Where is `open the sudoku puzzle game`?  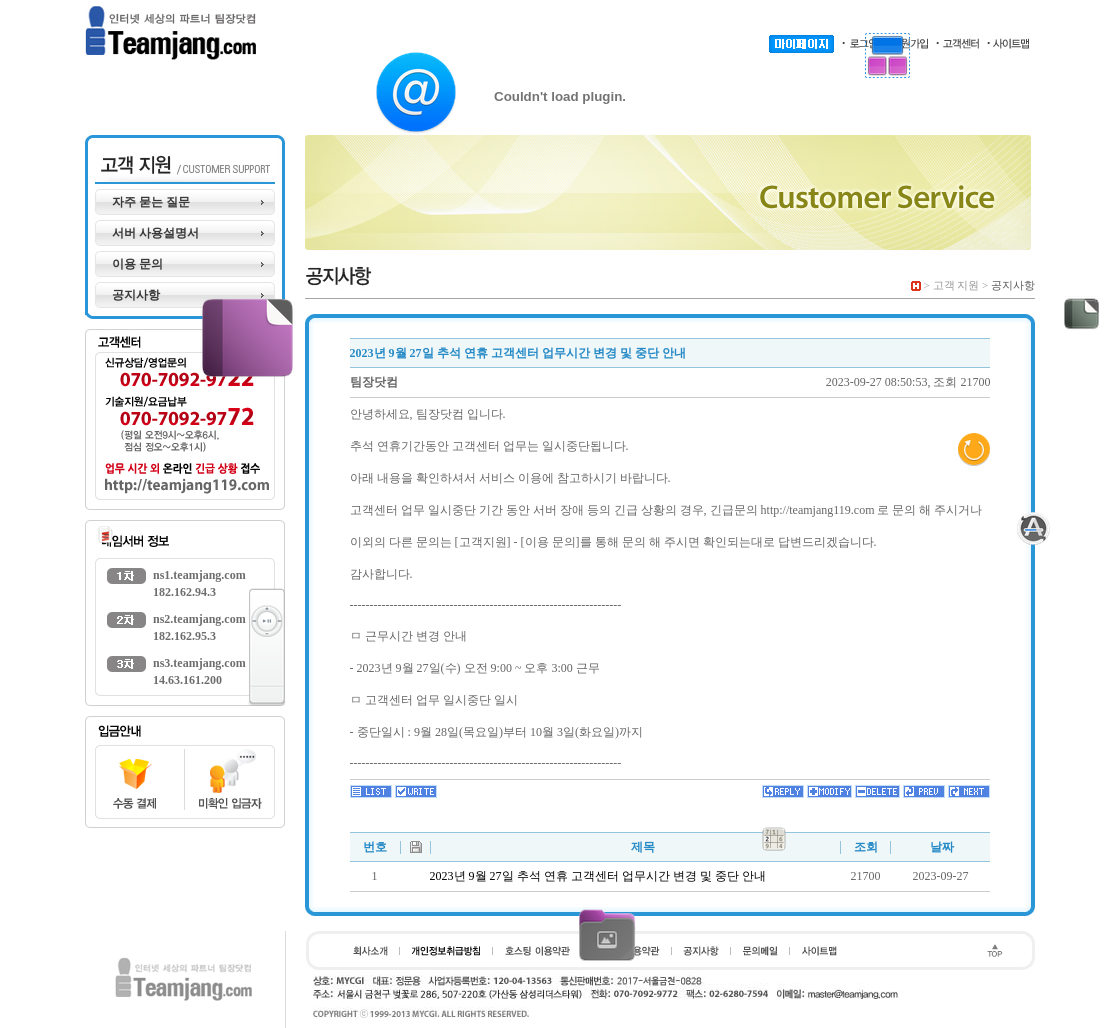
open the sudoku puzzle game is located at coordinates (774, 839).